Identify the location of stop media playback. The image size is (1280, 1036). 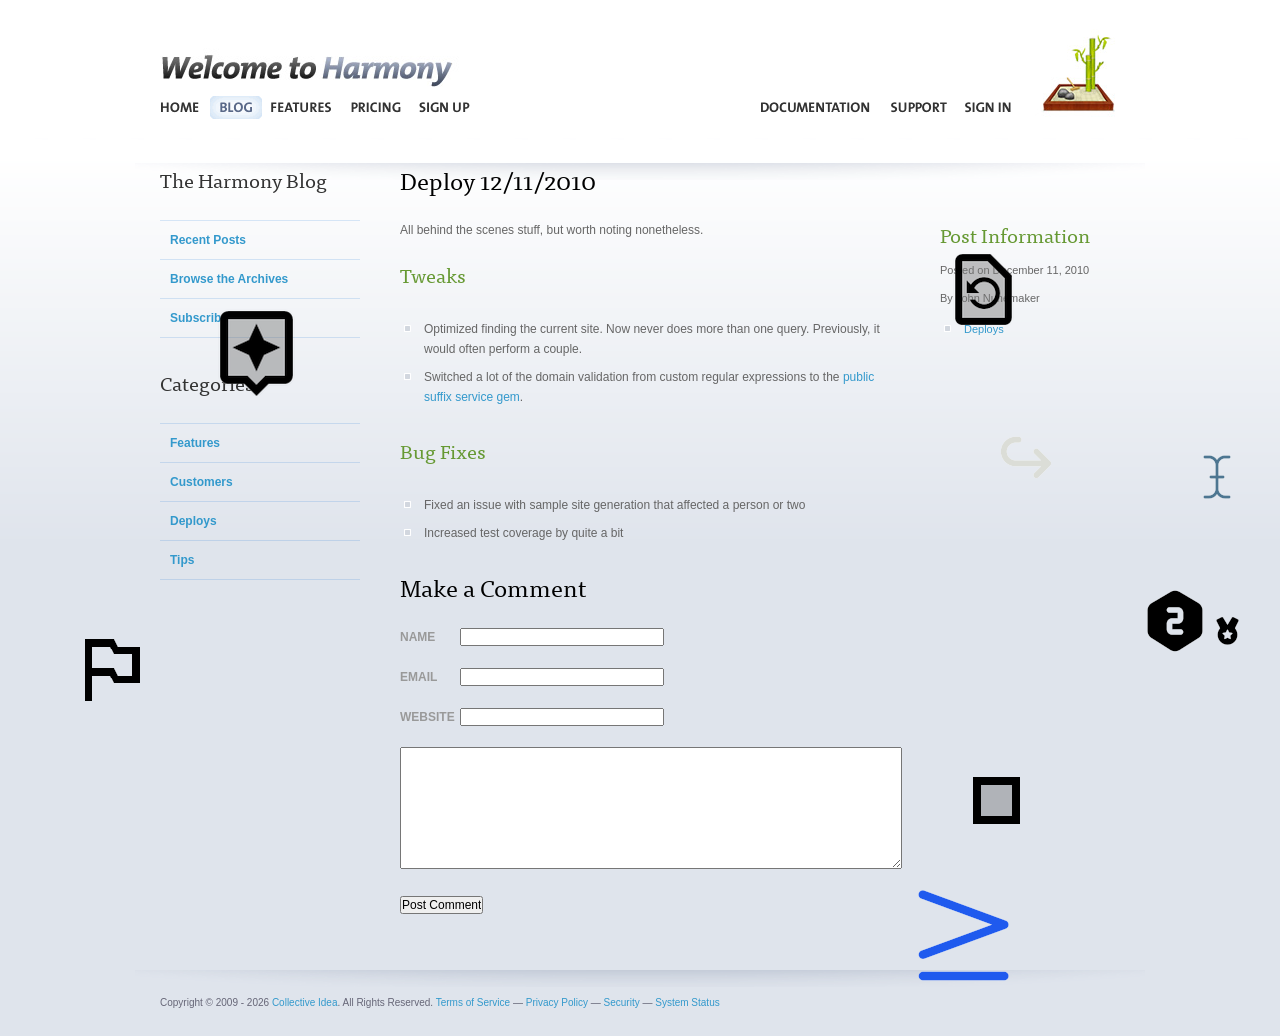
(996, 800).